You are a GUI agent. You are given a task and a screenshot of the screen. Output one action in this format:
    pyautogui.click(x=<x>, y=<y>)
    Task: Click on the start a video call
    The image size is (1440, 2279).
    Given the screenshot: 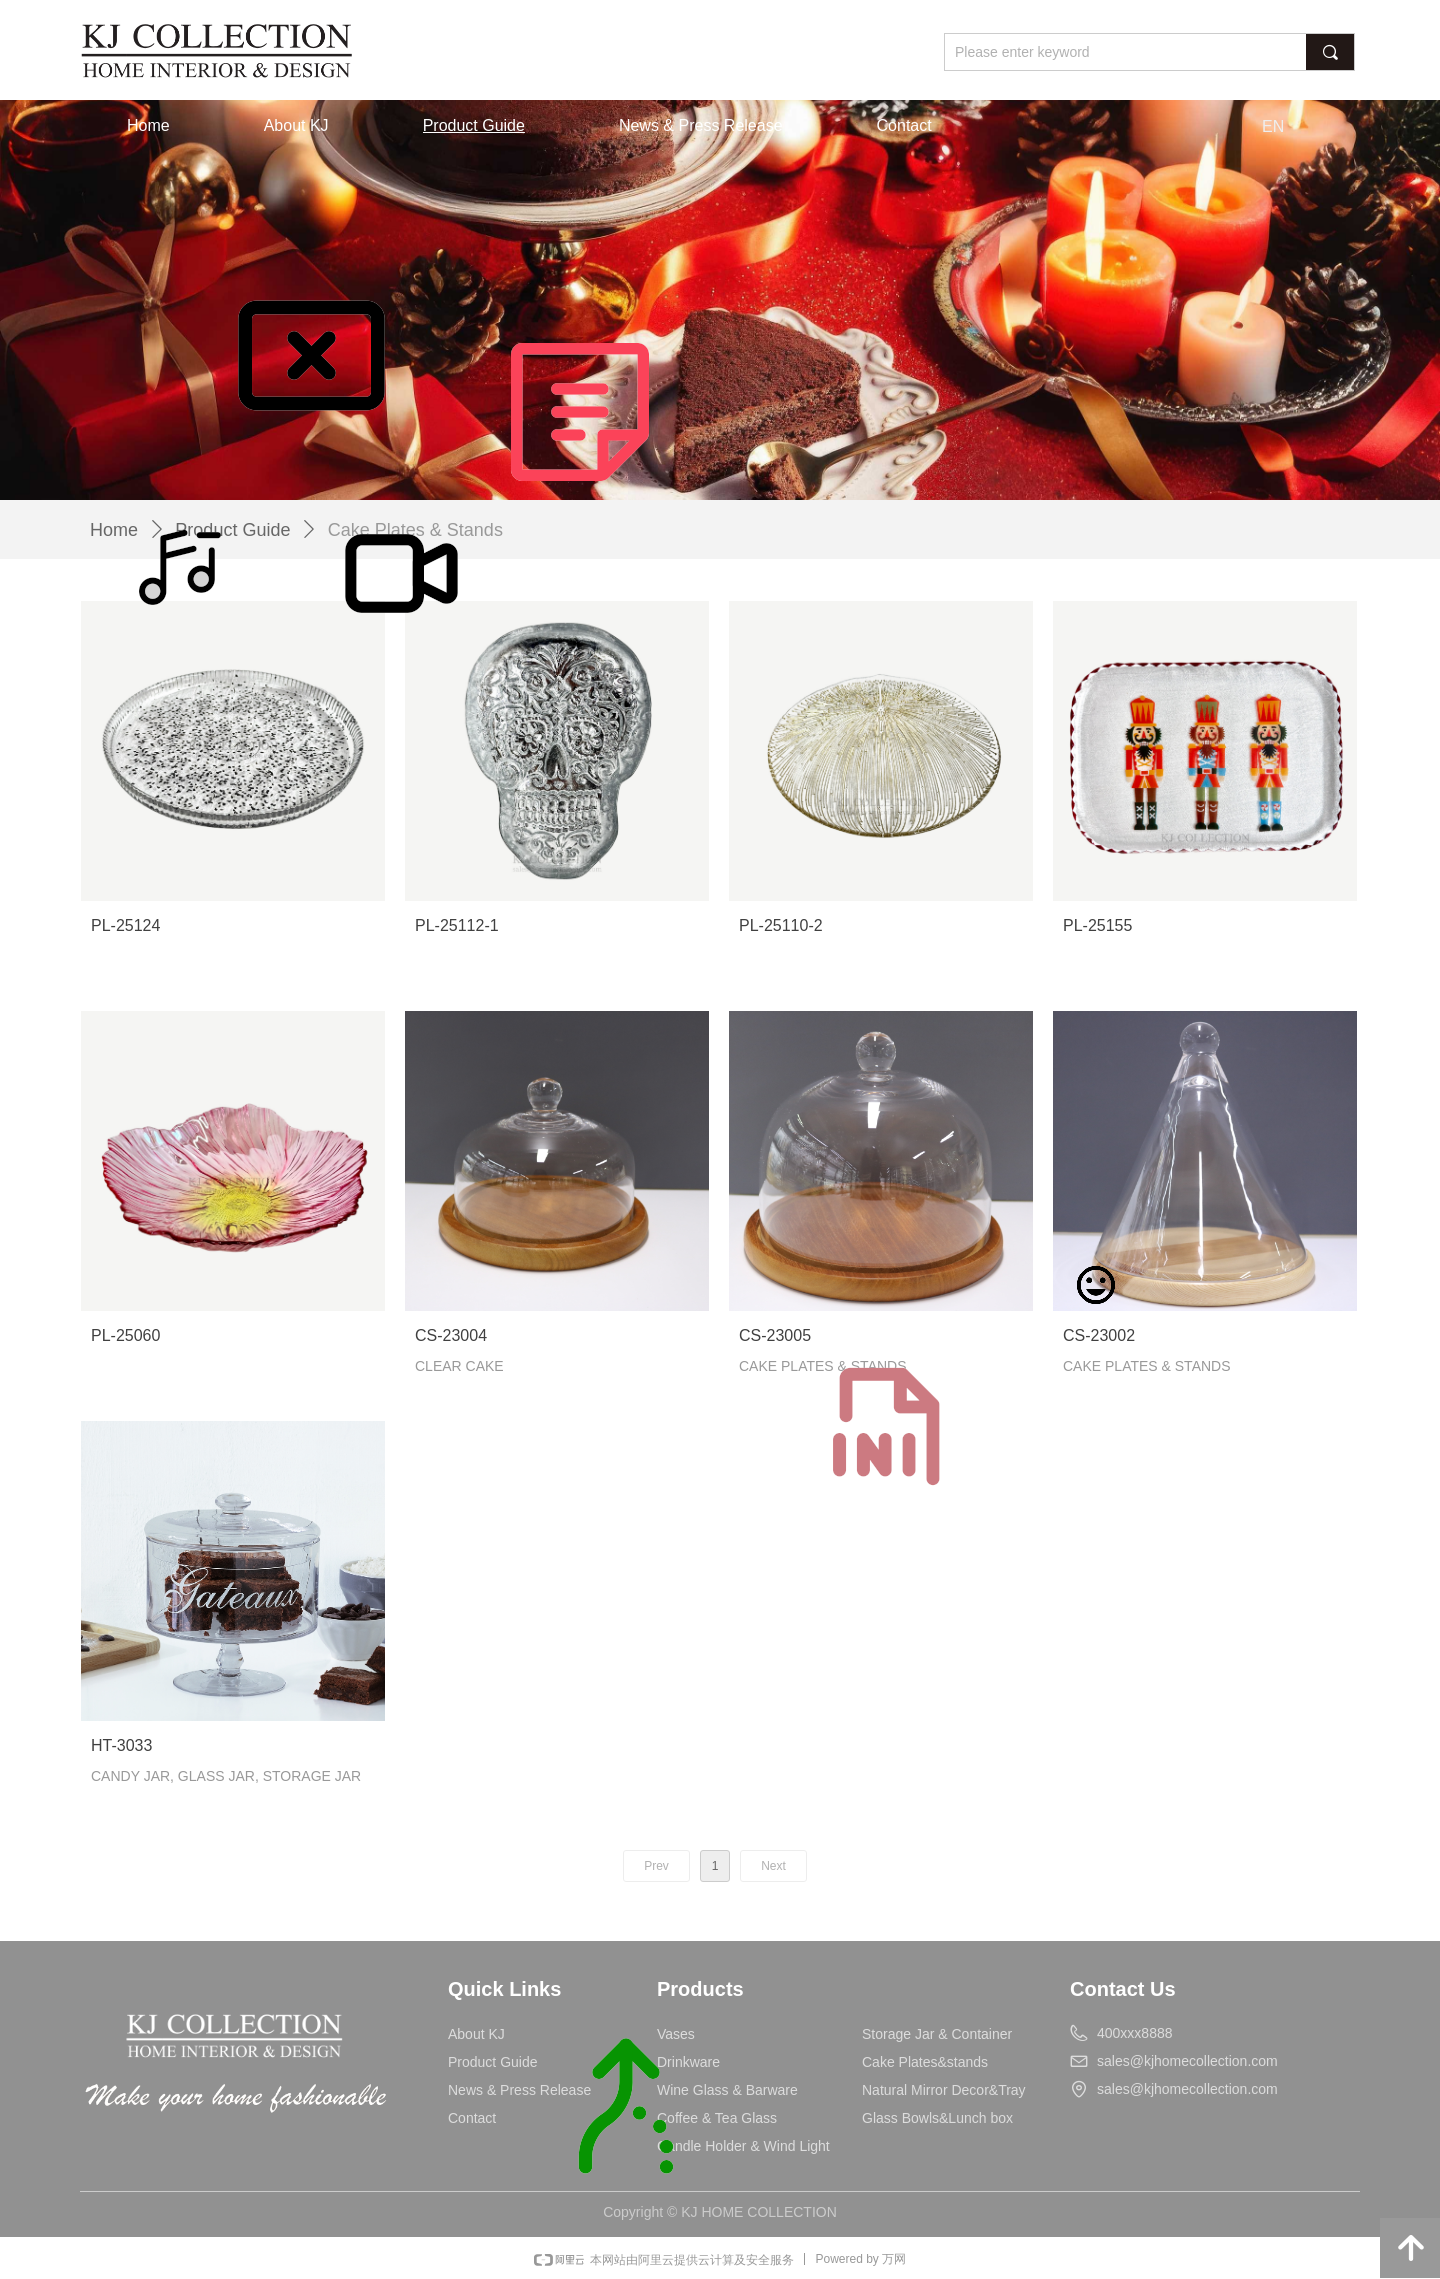 What is the action you would take?
    pyautogui.click(x=401, y=573)
    